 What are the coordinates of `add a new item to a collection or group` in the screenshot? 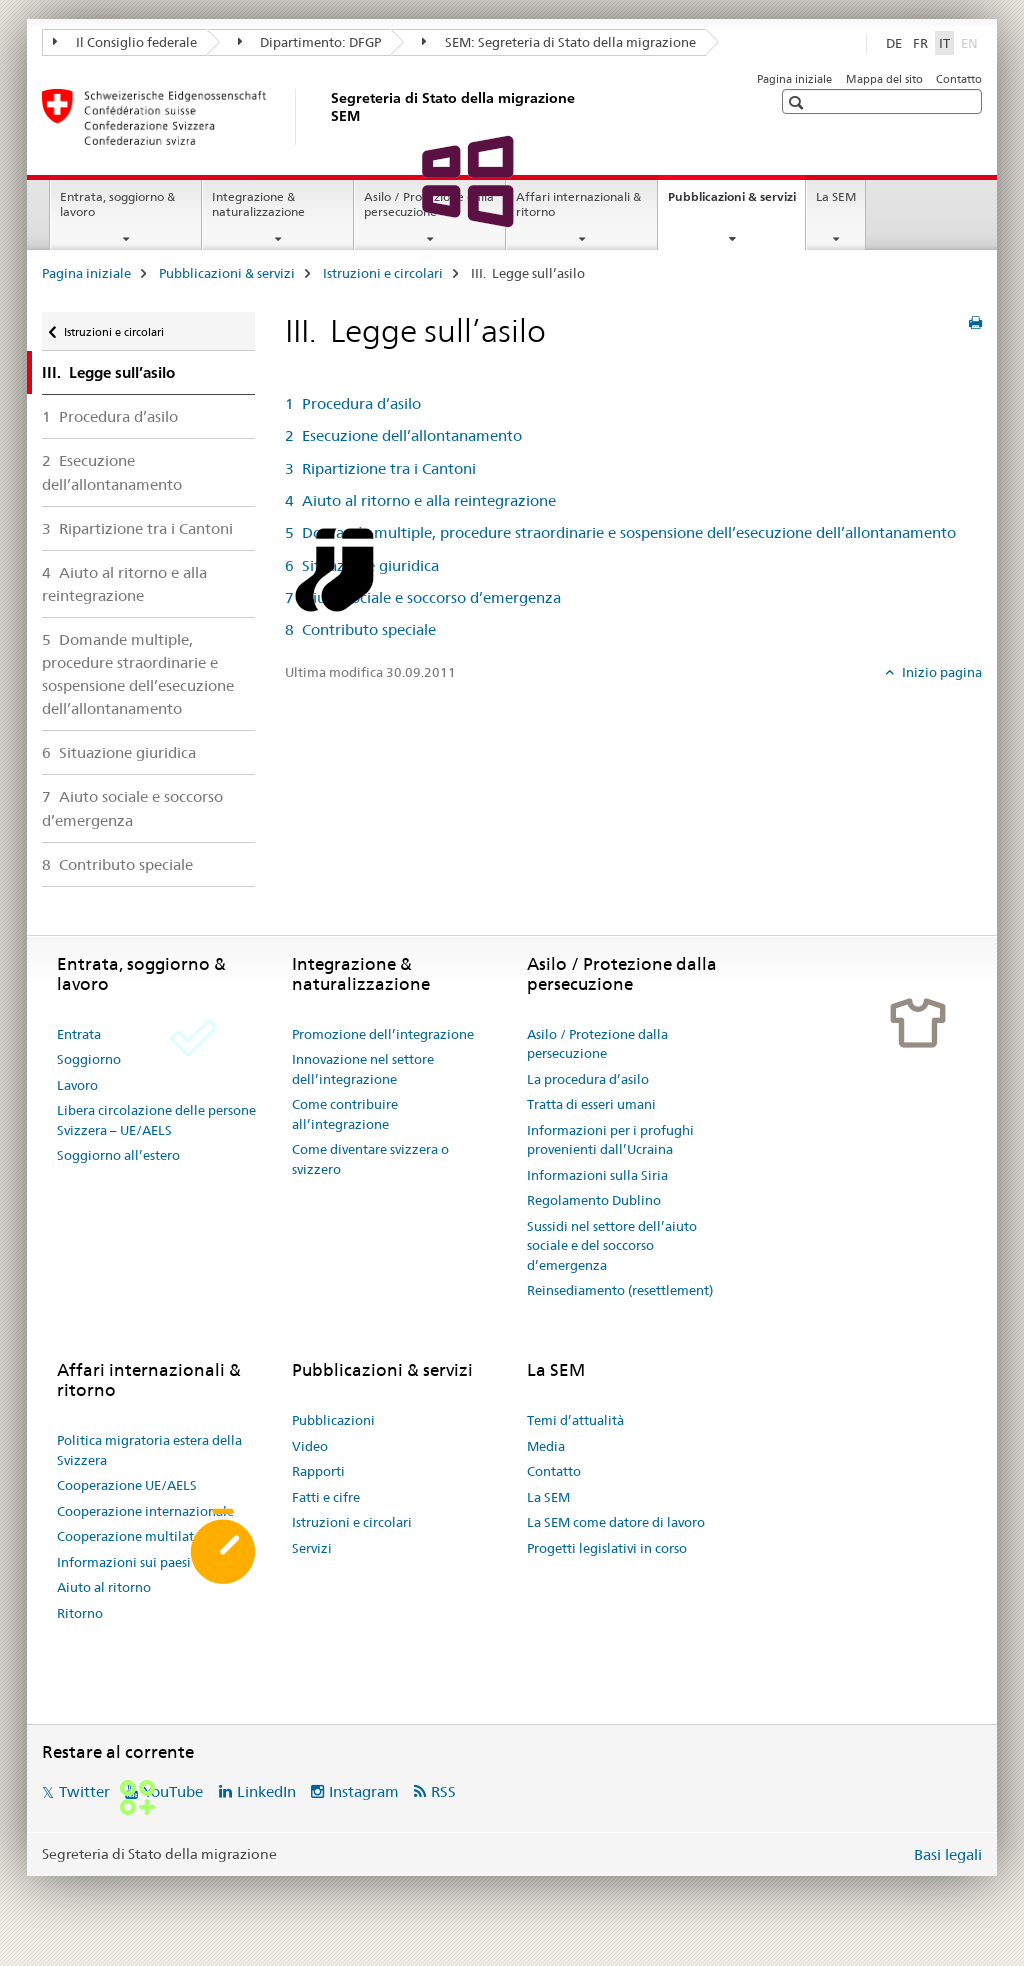 It's located at (137, 1797).